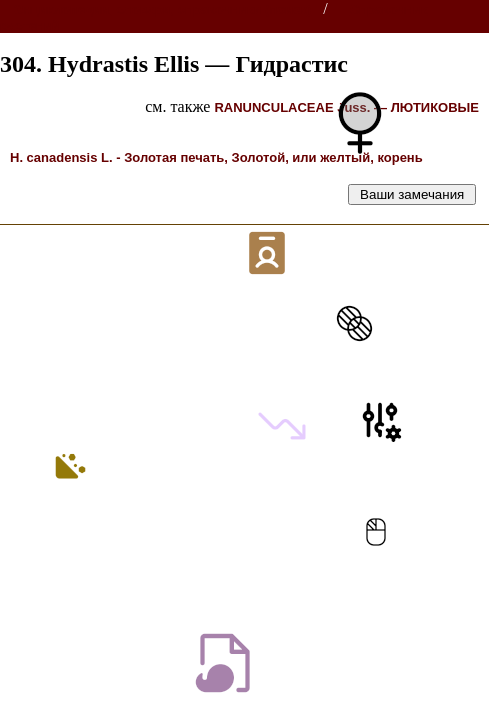 The width and height of the screenshot is (489, 720). I want to click on access advanced settings or configuration options, so click(380, 420).